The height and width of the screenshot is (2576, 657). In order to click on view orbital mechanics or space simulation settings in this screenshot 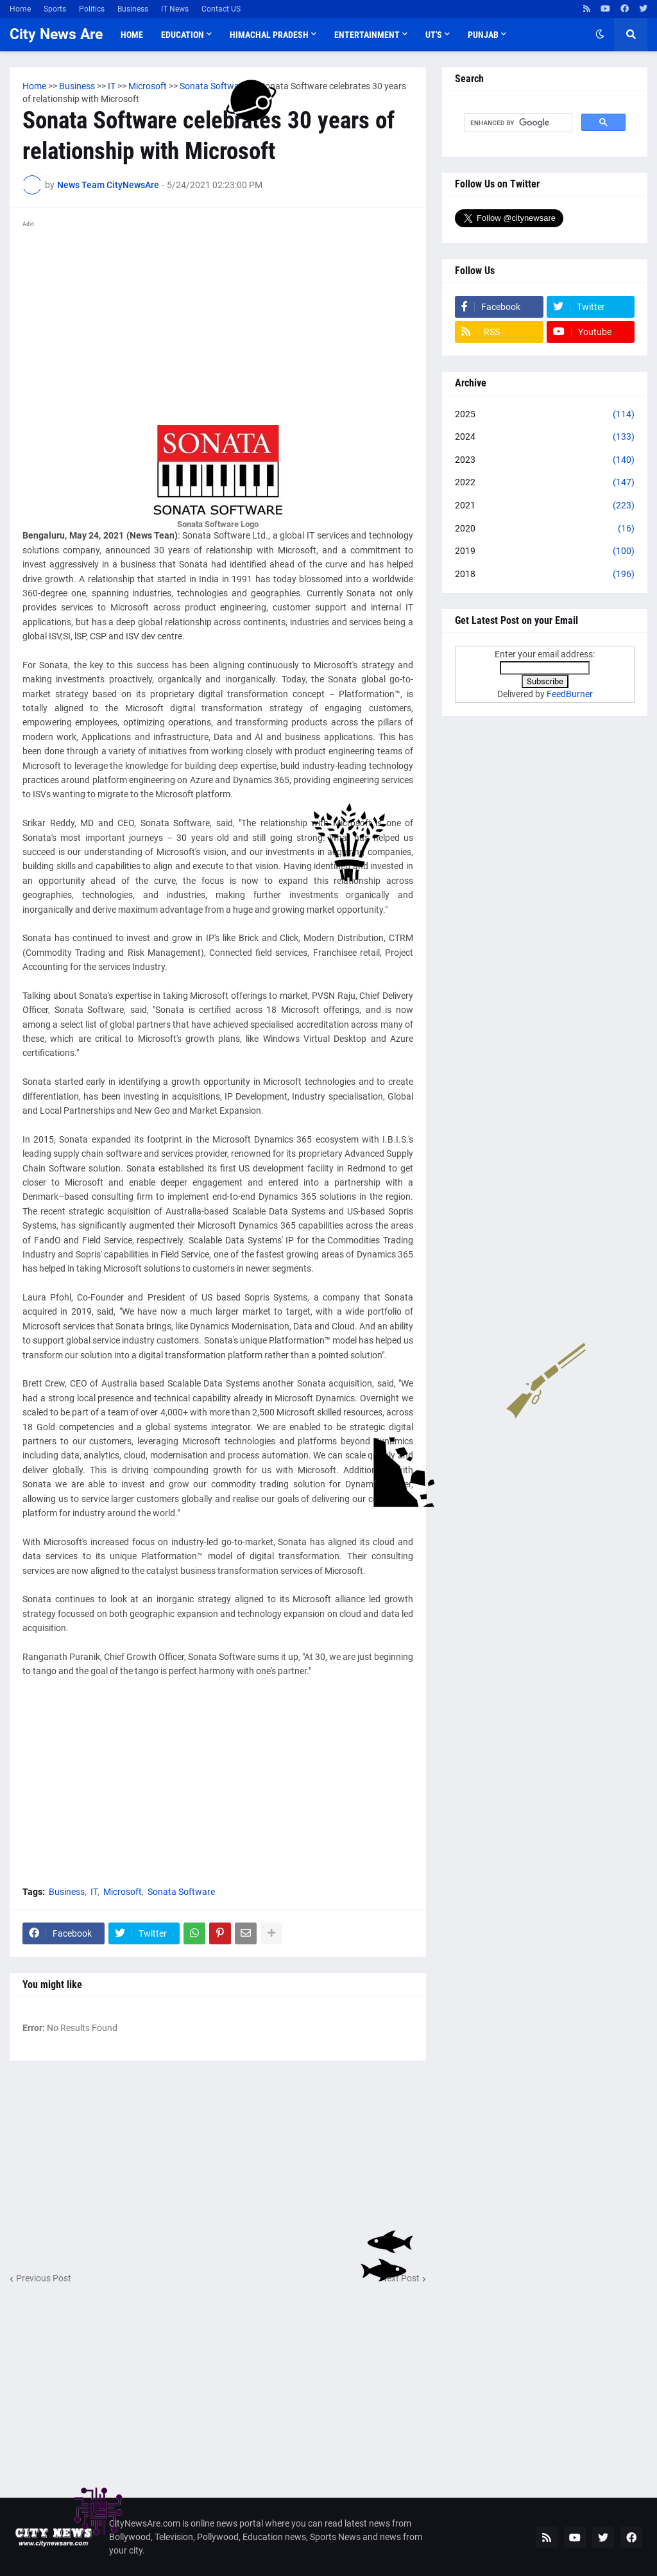, I will do `click(251, 100)`.